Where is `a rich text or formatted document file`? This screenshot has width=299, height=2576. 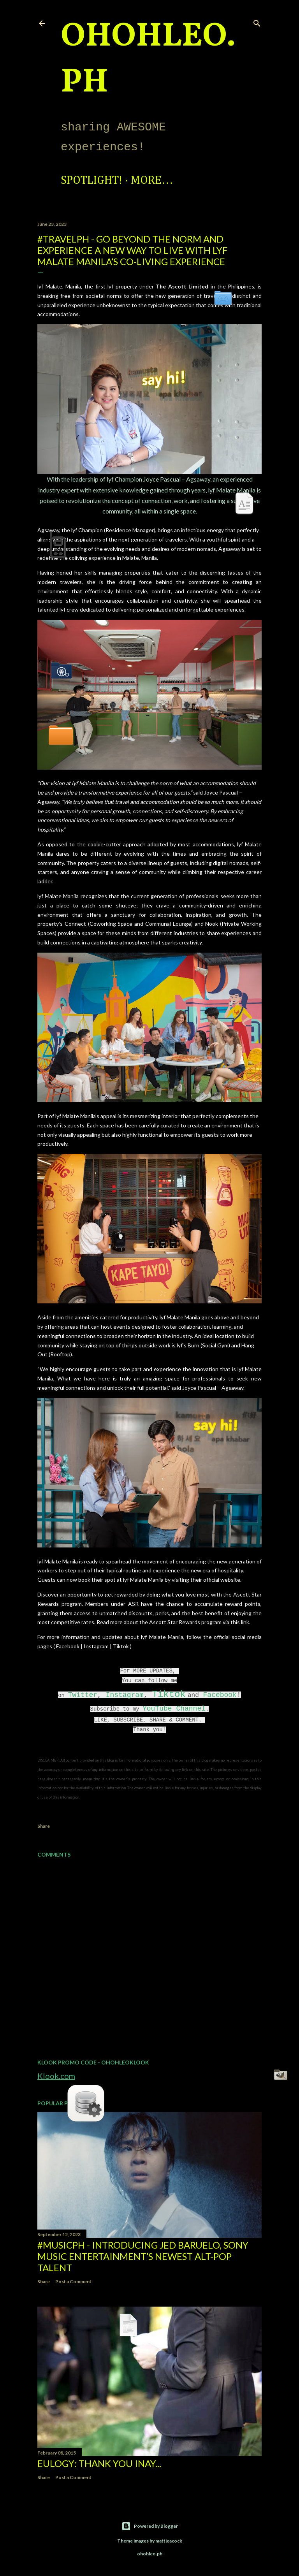 a rich text or formatted document file is located at coordinates (244, 503).